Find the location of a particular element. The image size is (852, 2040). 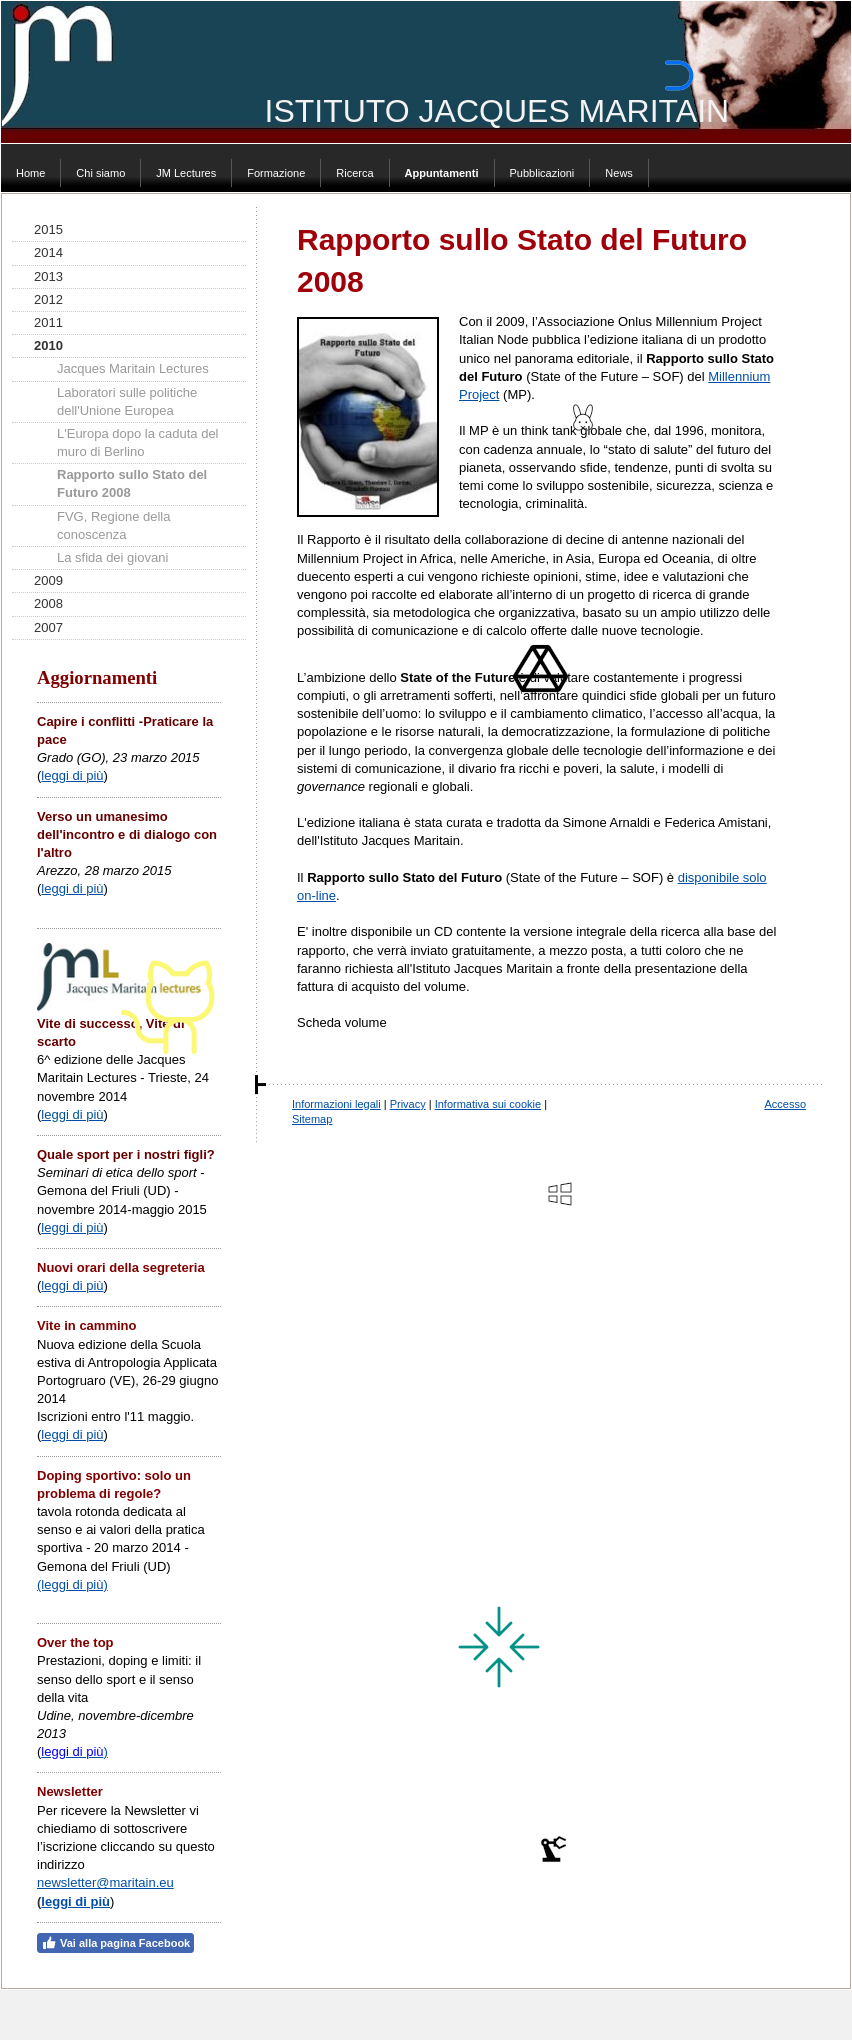

access precision manufacturing settings is located at coordinates (553, 1849).